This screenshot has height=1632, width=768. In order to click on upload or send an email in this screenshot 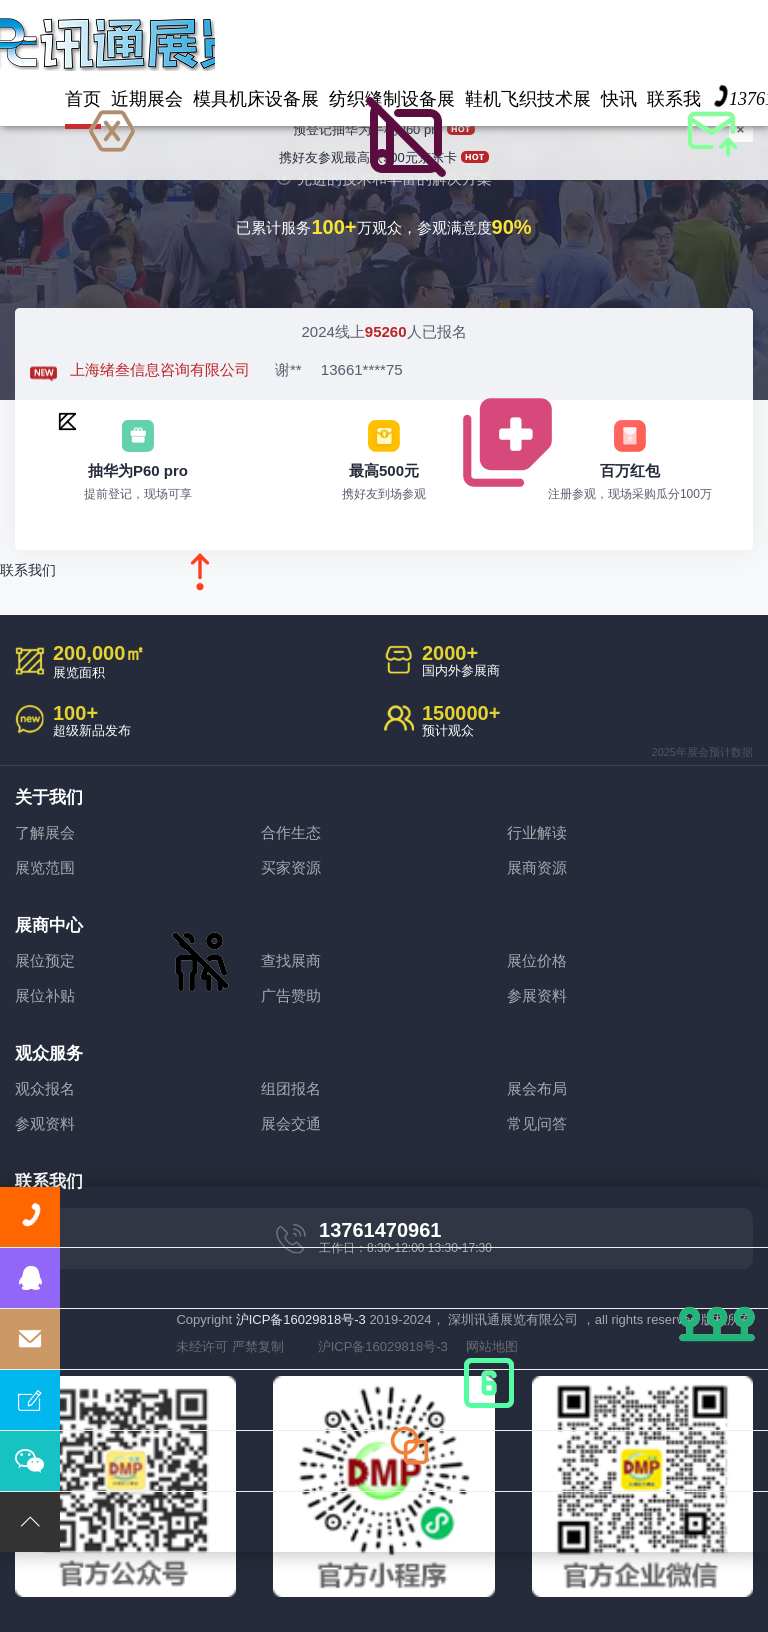, I will do `click(711, 130)`.